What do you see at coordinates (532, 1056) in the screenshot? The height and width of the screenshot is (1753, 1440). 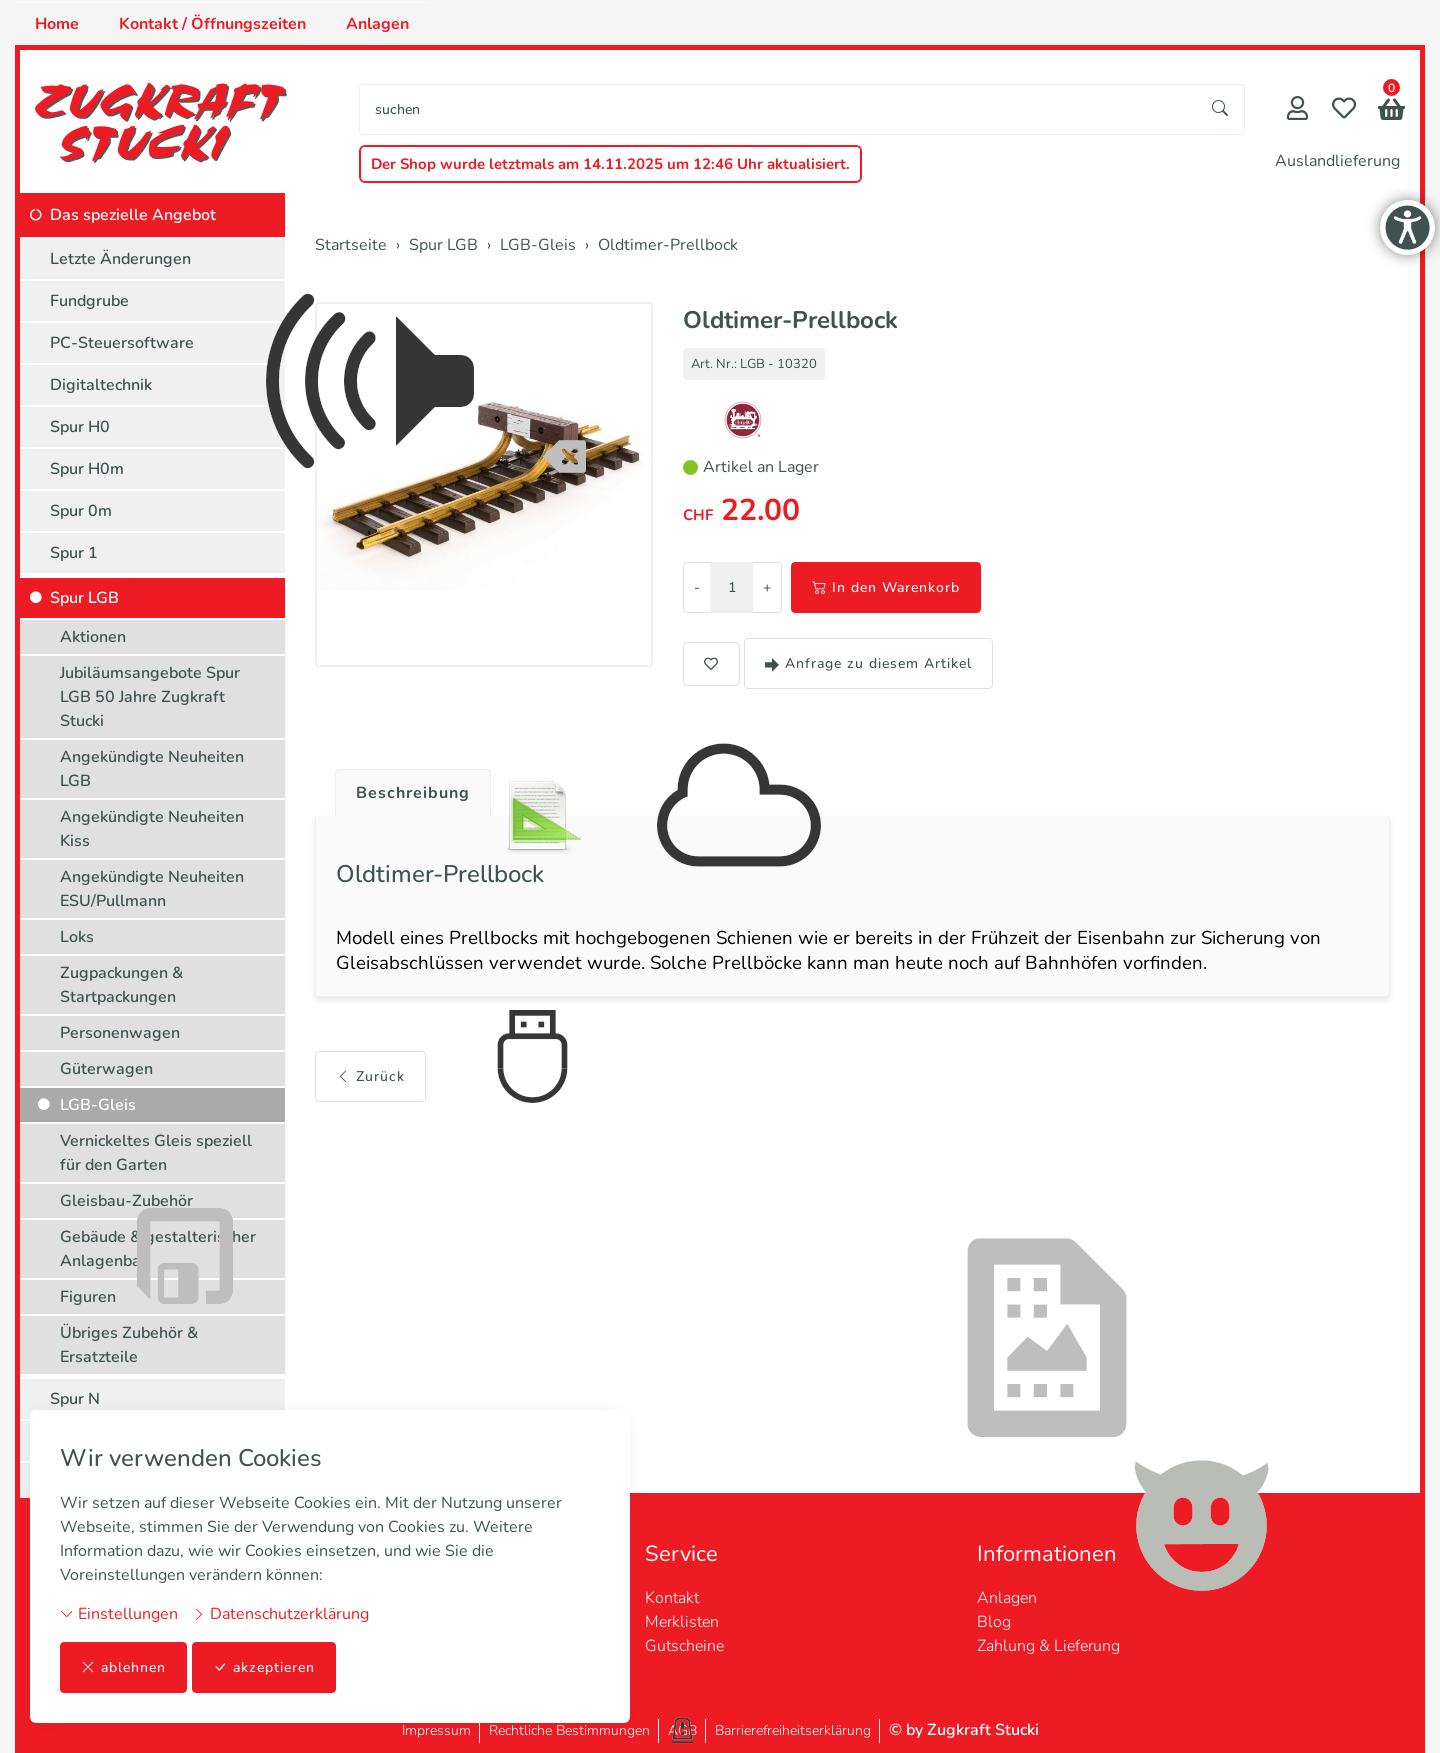 I see `access removable media settings` at bounding box center [532, 1056].